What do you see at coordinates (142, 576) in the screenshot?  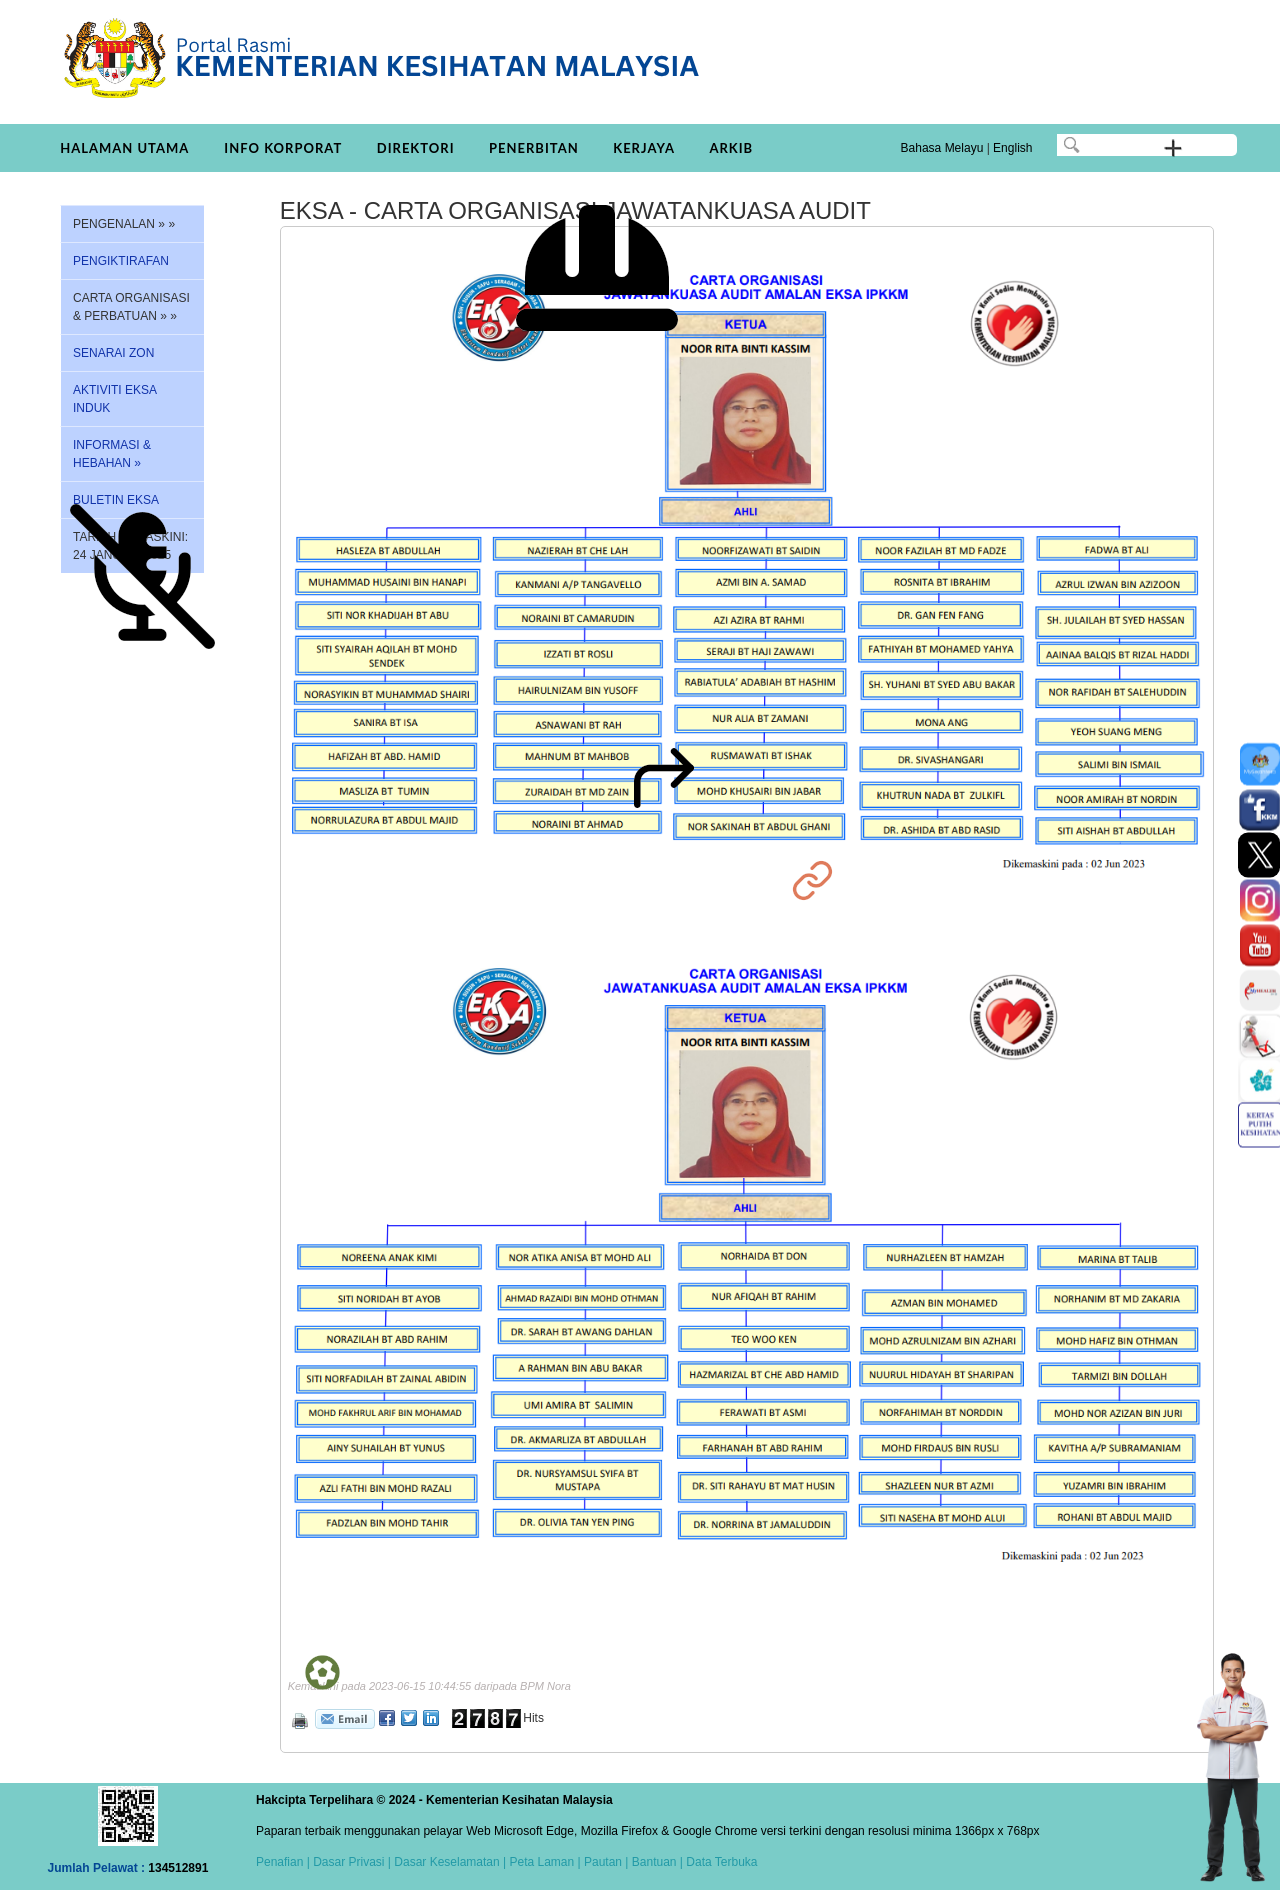 I see `mute microphone` at bounding box center [142, 576].